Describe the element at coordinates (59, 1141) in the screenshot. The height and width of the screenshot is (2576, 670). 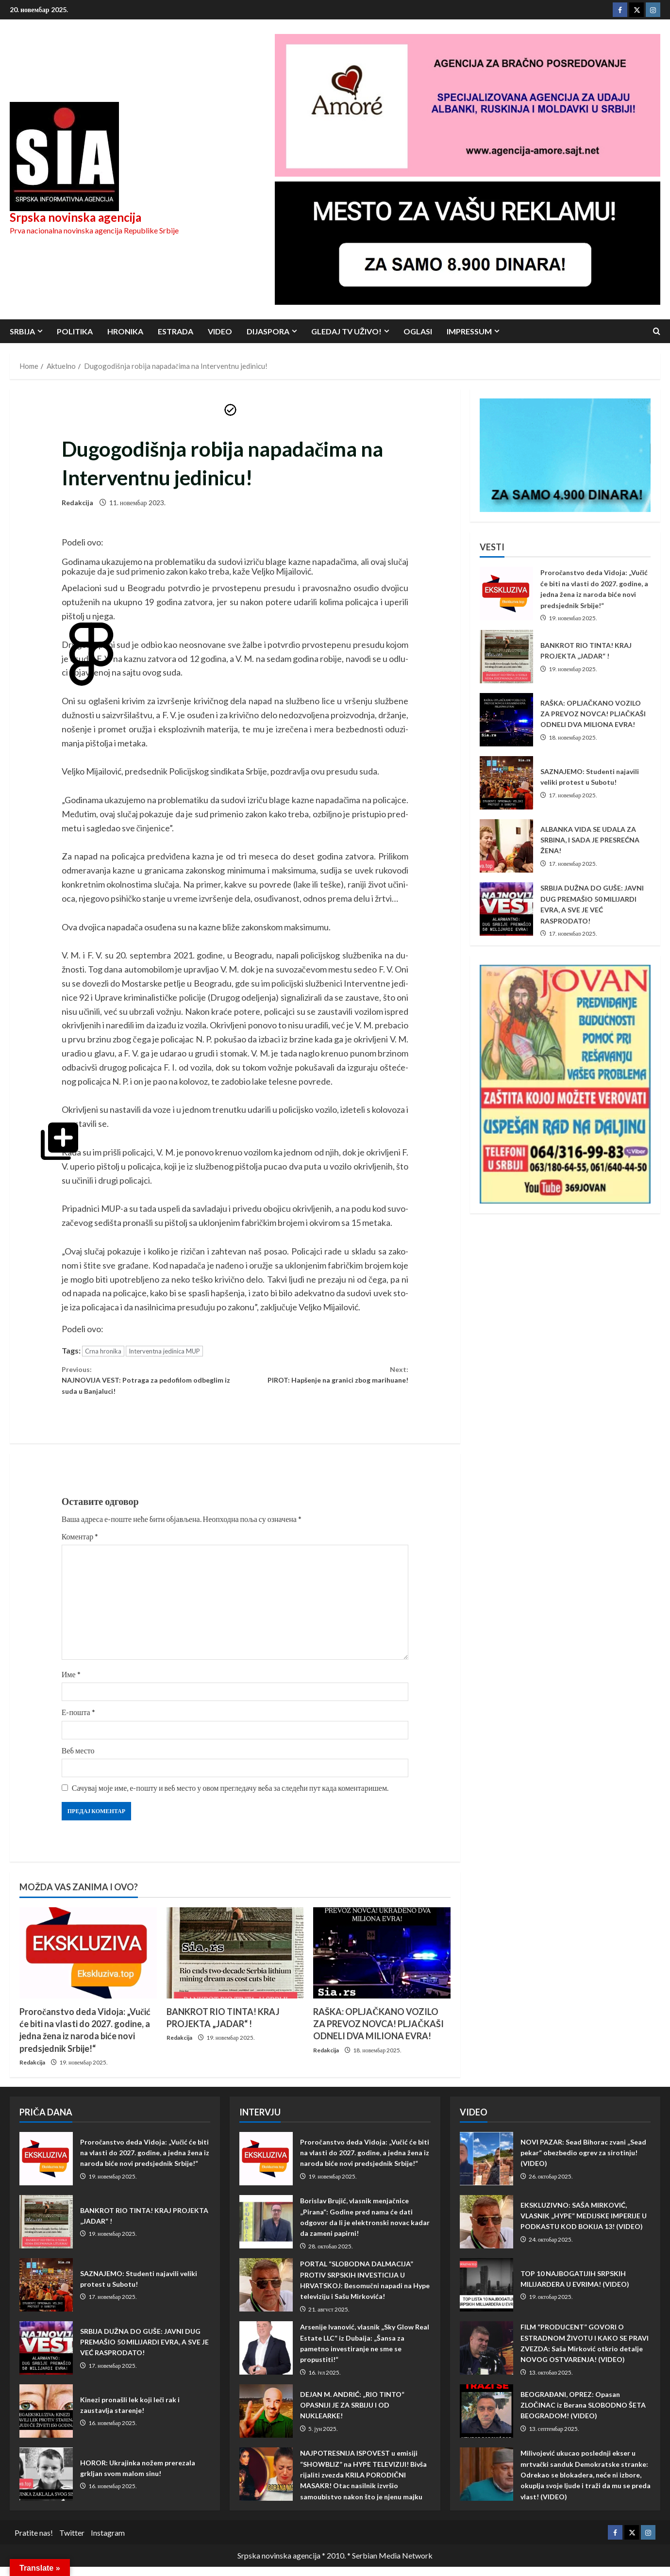
I see `add to queue` at that location.